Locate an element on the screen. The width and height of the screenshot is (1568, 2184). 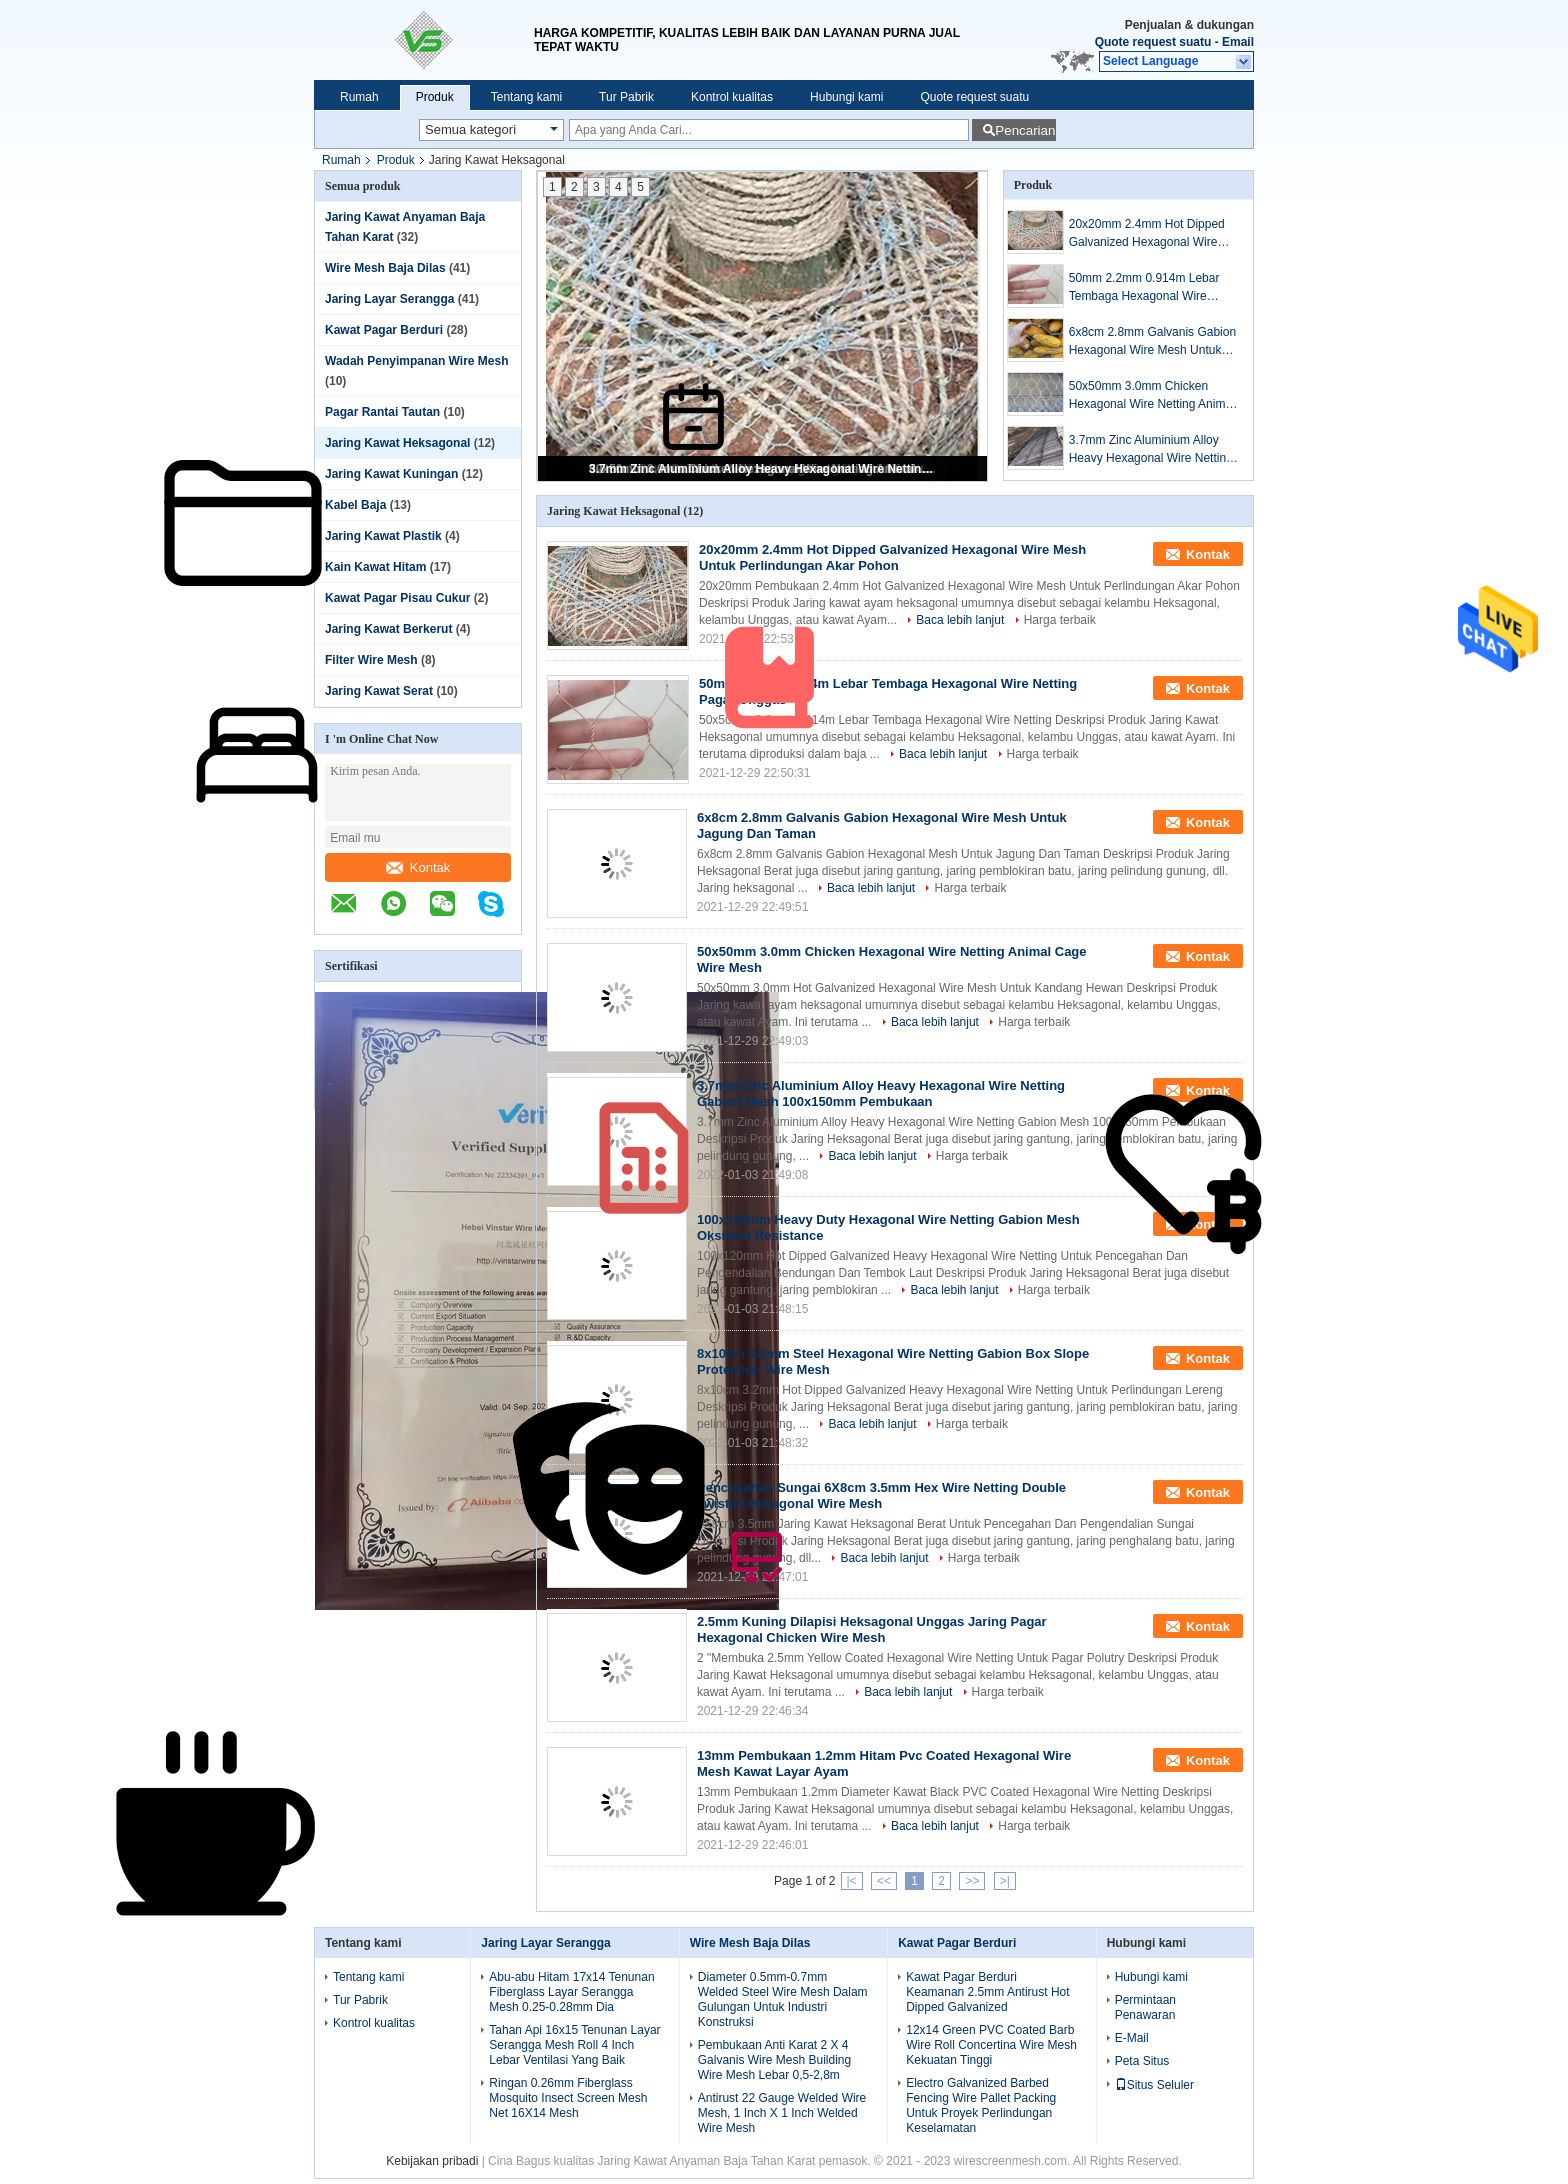
device successfully connected is located at coordinates (757, 1557).